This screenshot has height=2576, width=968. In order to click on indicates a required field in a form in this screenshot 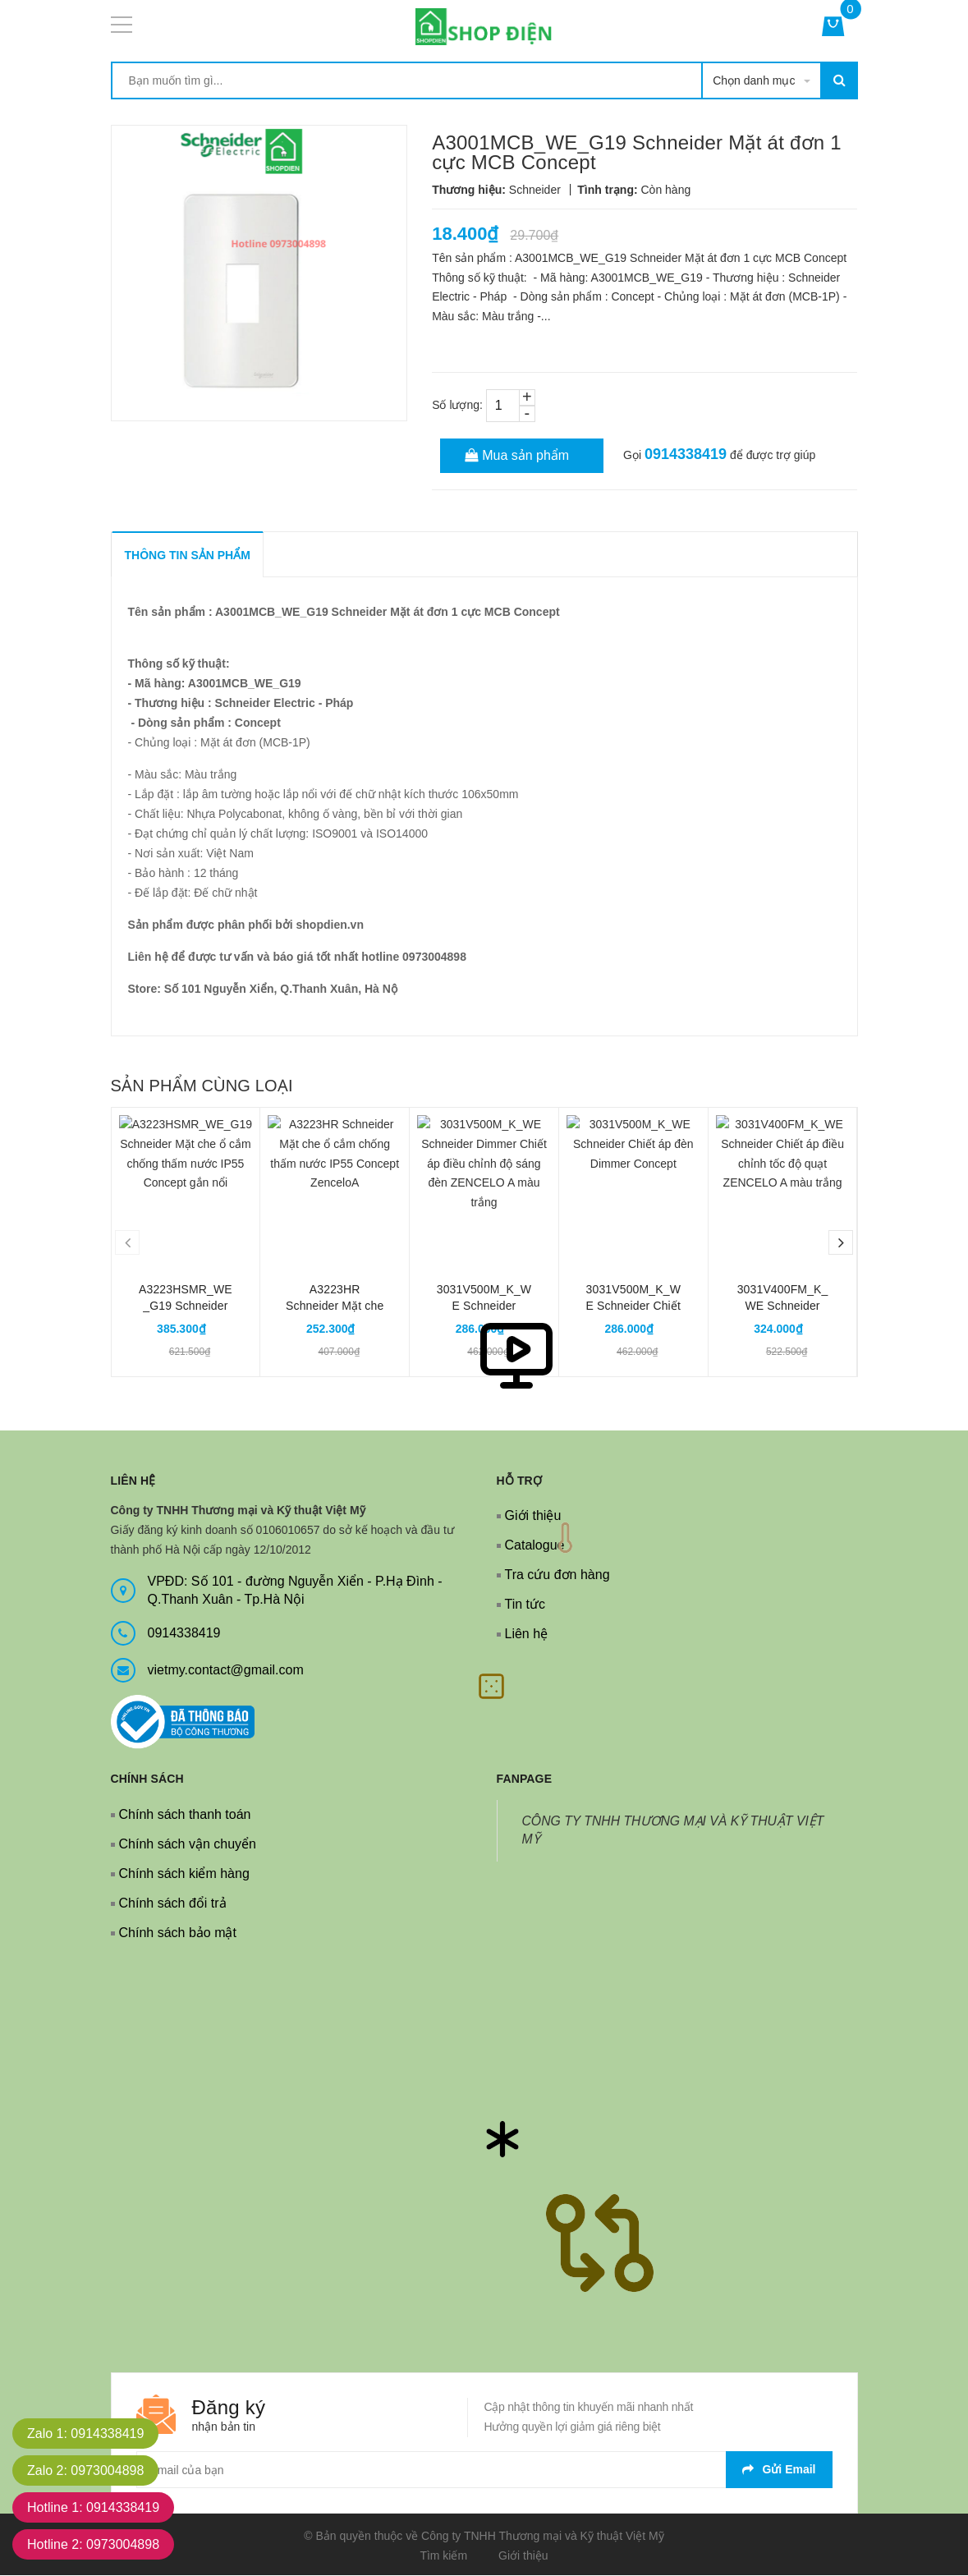, I will do `click(502, 2139)`.